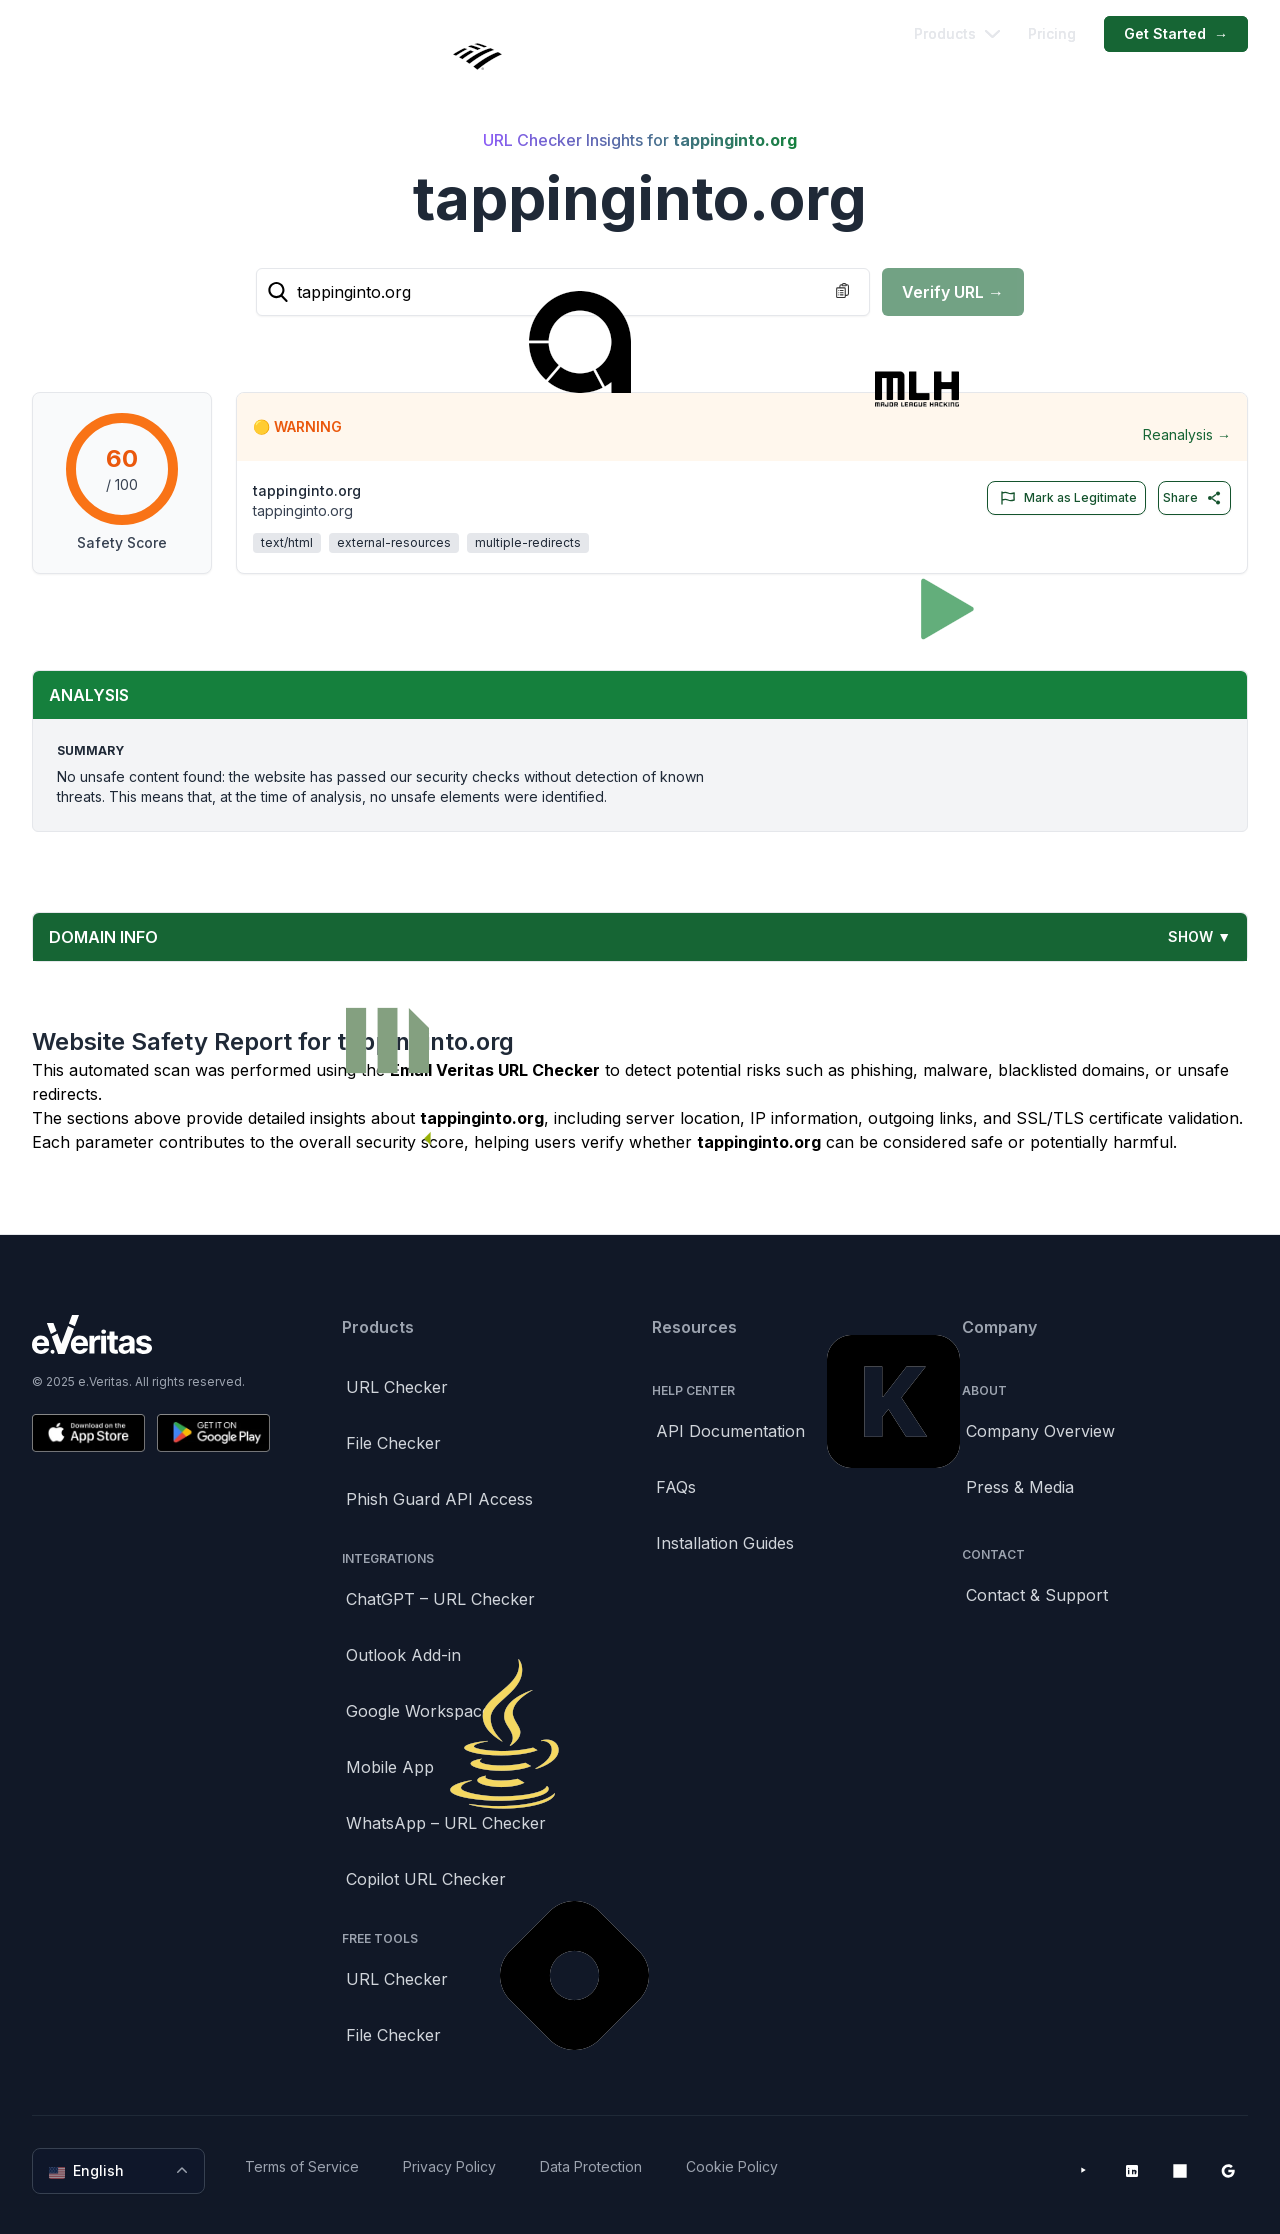  Describe the element at coordinates (893, 1401) in the screenshot. I see `keystone CMS logo` at that location.